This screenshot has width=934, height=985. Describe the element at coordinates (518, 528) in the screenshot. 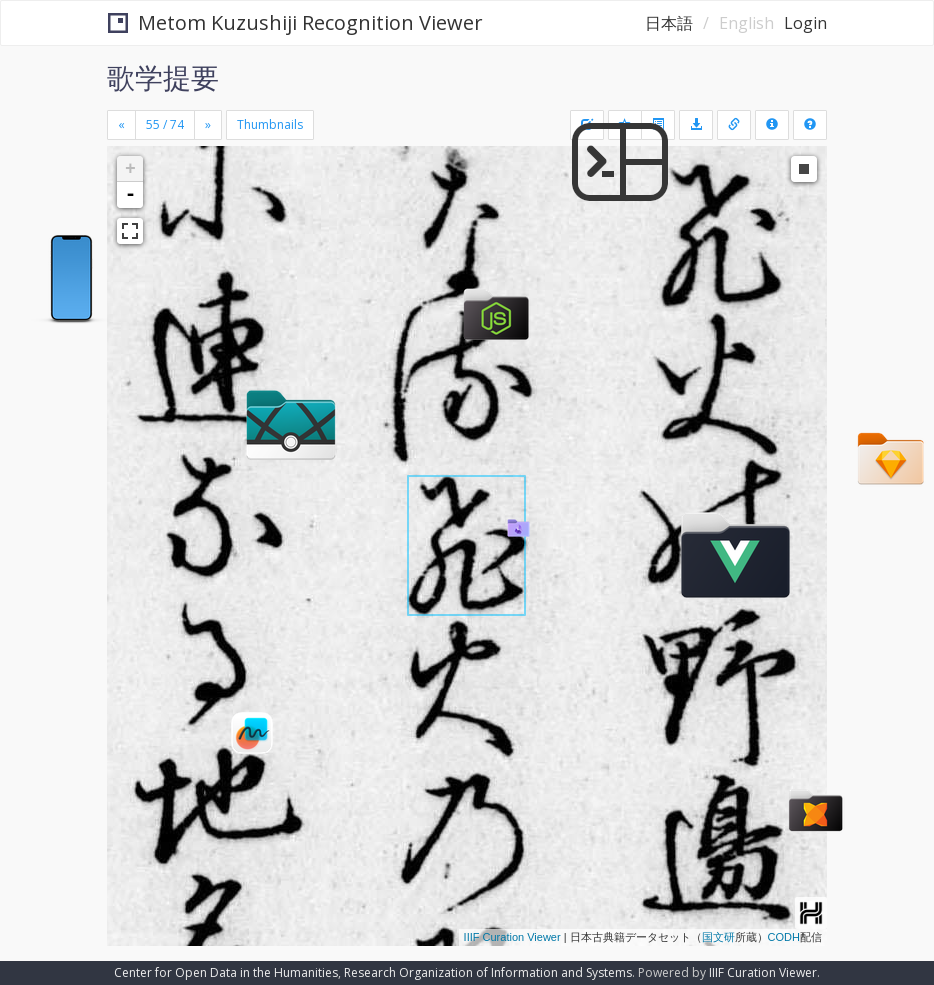

I see `open obsidian vault folder` at that location.